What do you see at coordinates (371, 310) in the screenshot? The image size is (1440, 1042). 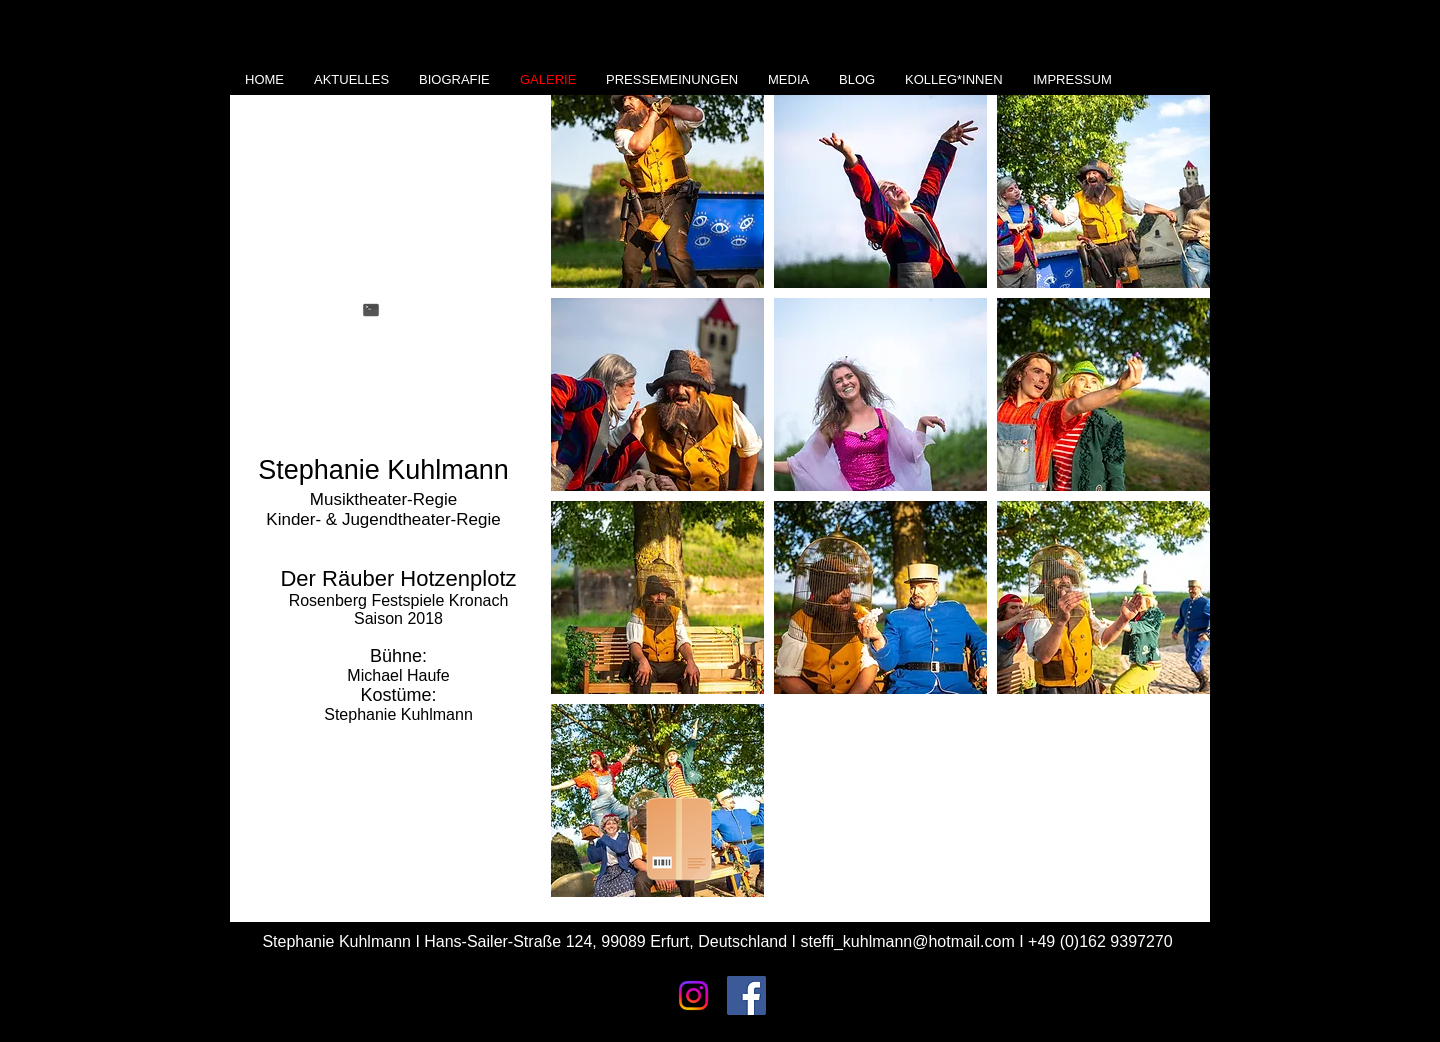 I see `open the terminal application` at bounding box center [371, 310].